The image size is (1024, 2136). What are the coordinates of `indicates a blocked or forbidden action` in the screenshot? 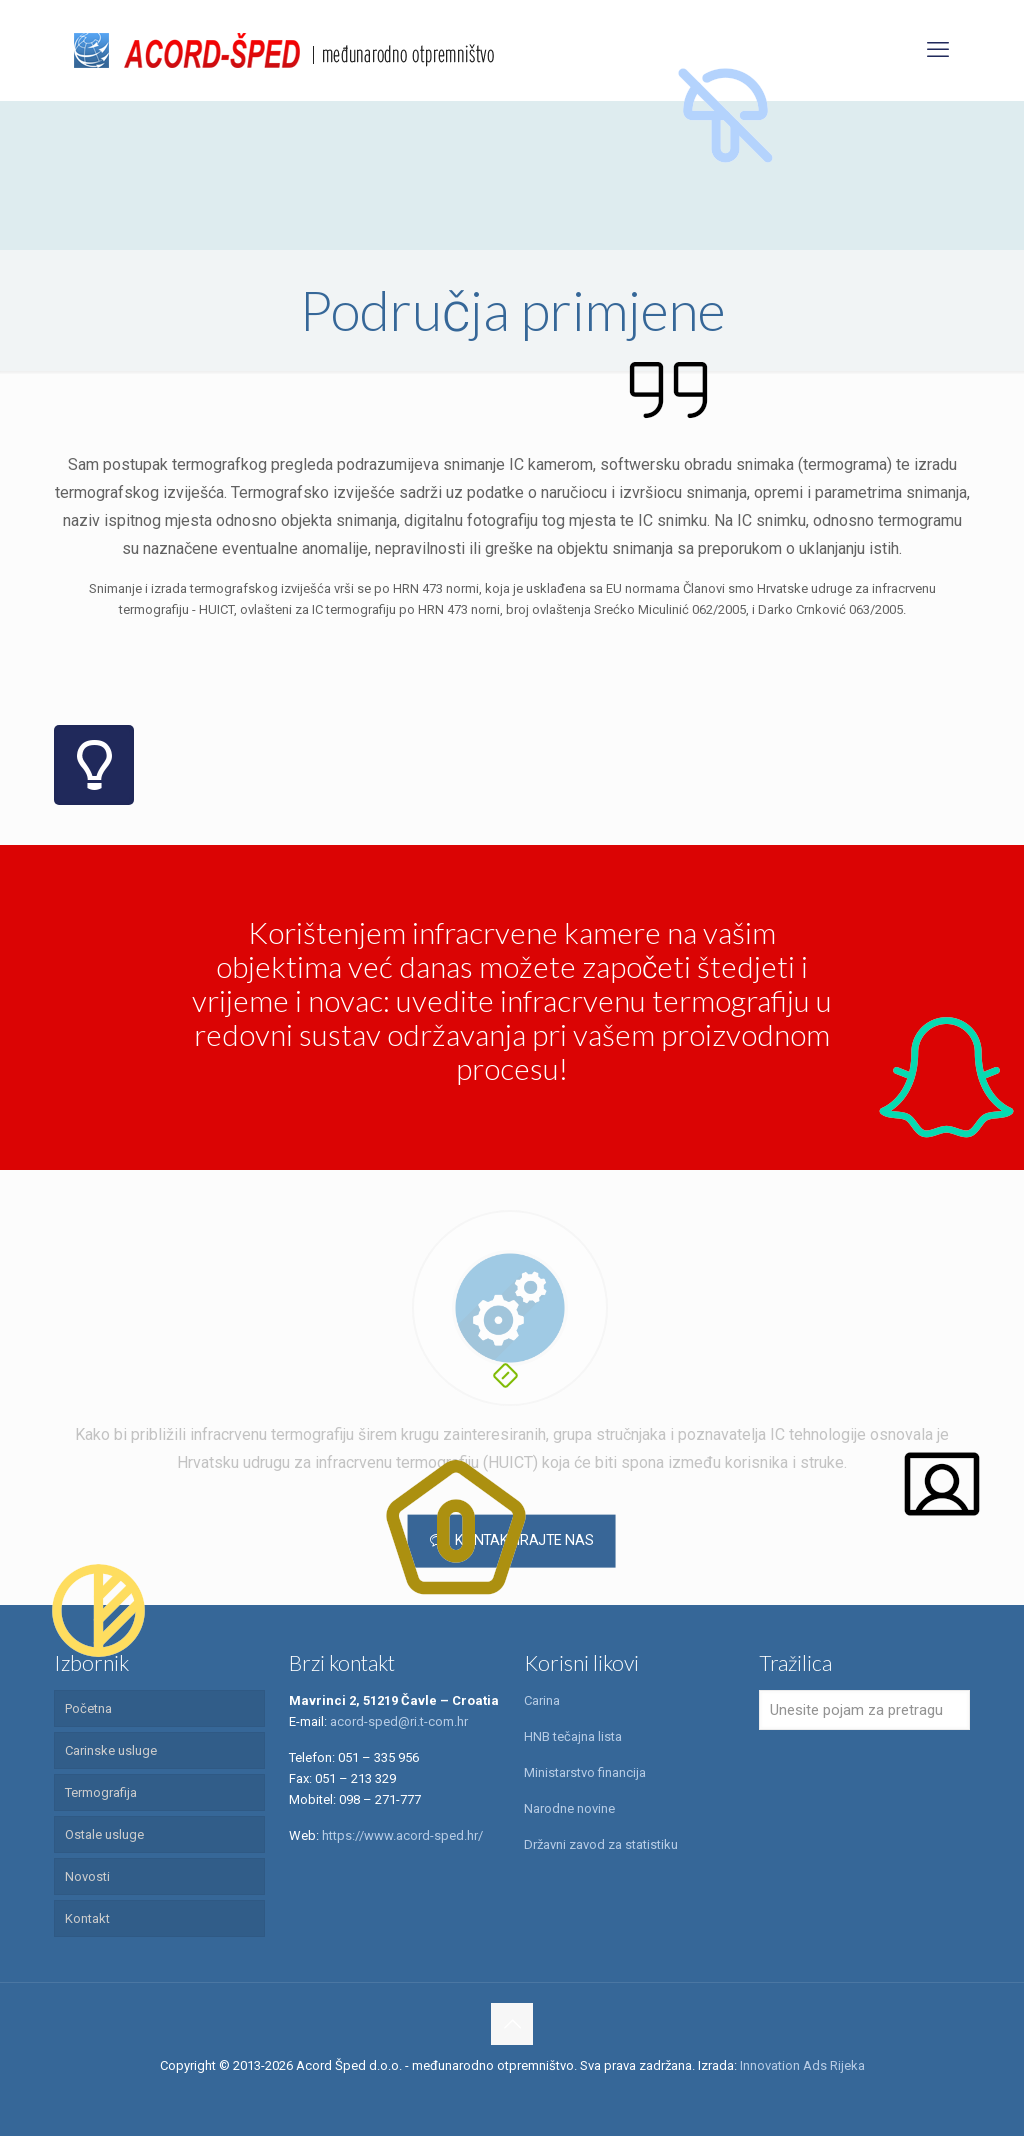 It's located at (505, 1375).